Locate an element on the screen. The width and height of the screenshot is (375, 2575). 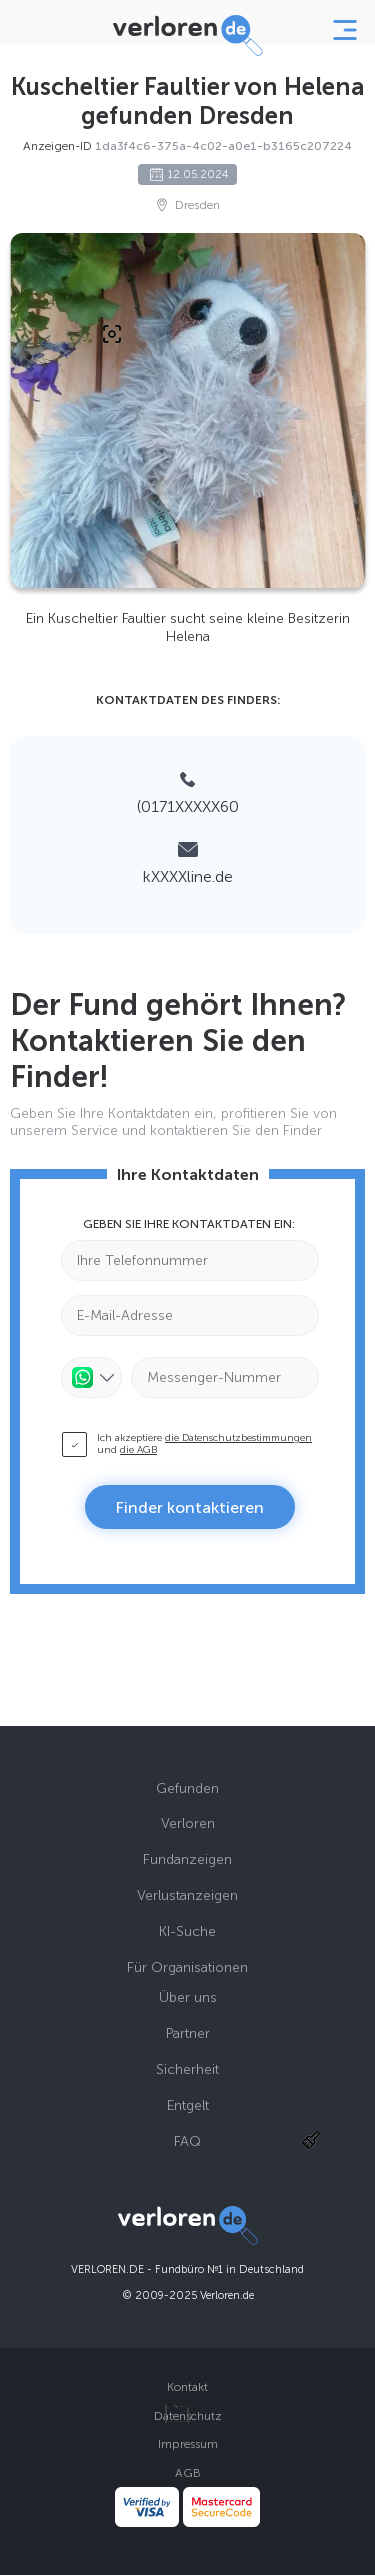
open file folder is located at coordinates (177, 2413).